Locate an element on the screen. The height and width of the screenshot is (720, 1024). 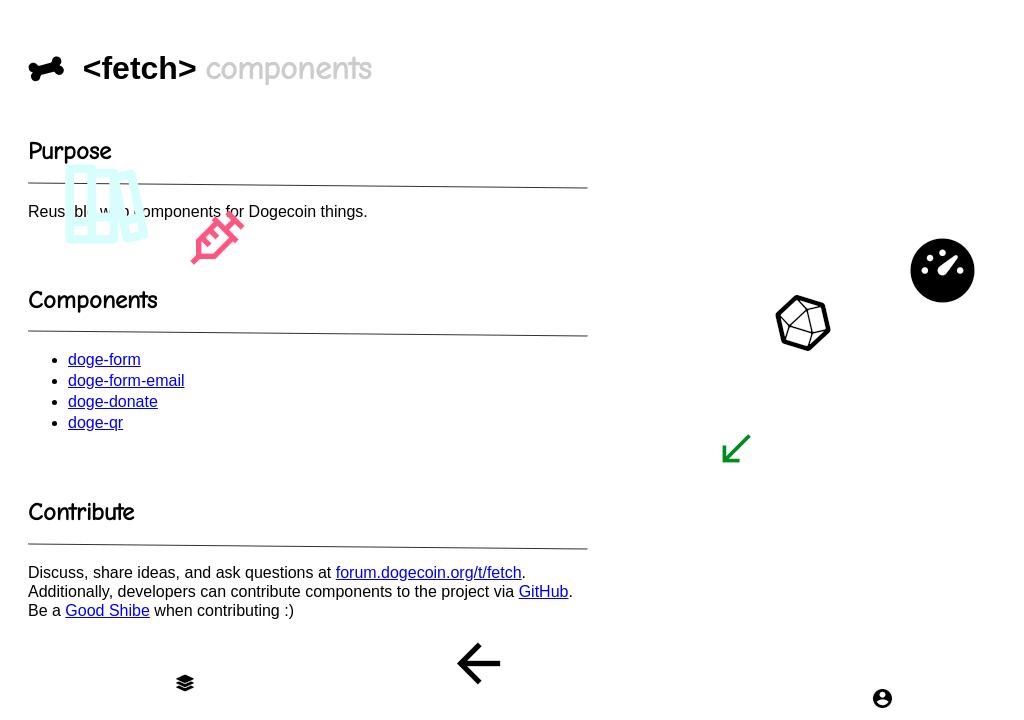
go back to the previous screen is located at coordinates (478, 663).